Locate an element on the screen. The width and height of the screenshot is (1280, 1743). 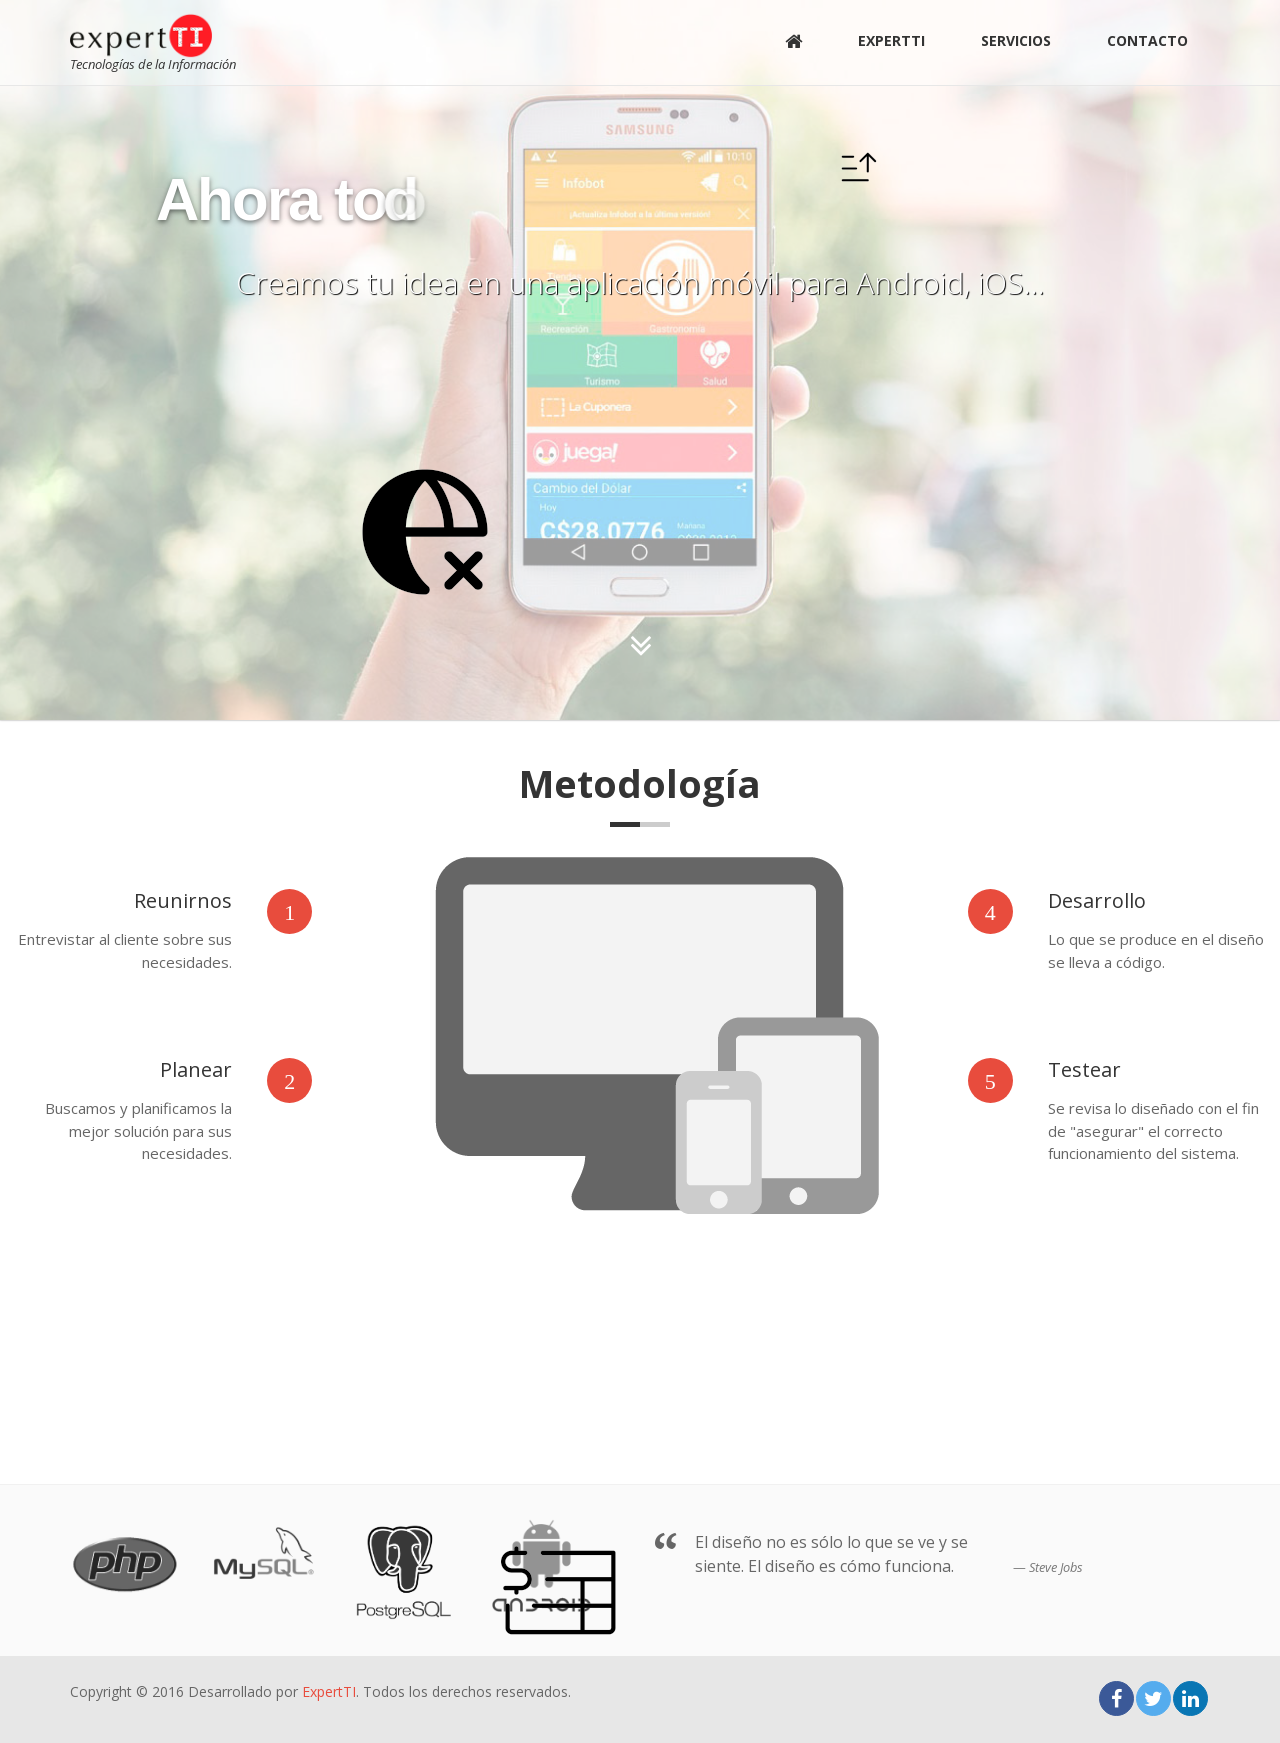
no internet connection is located at coordinates (425, 532).